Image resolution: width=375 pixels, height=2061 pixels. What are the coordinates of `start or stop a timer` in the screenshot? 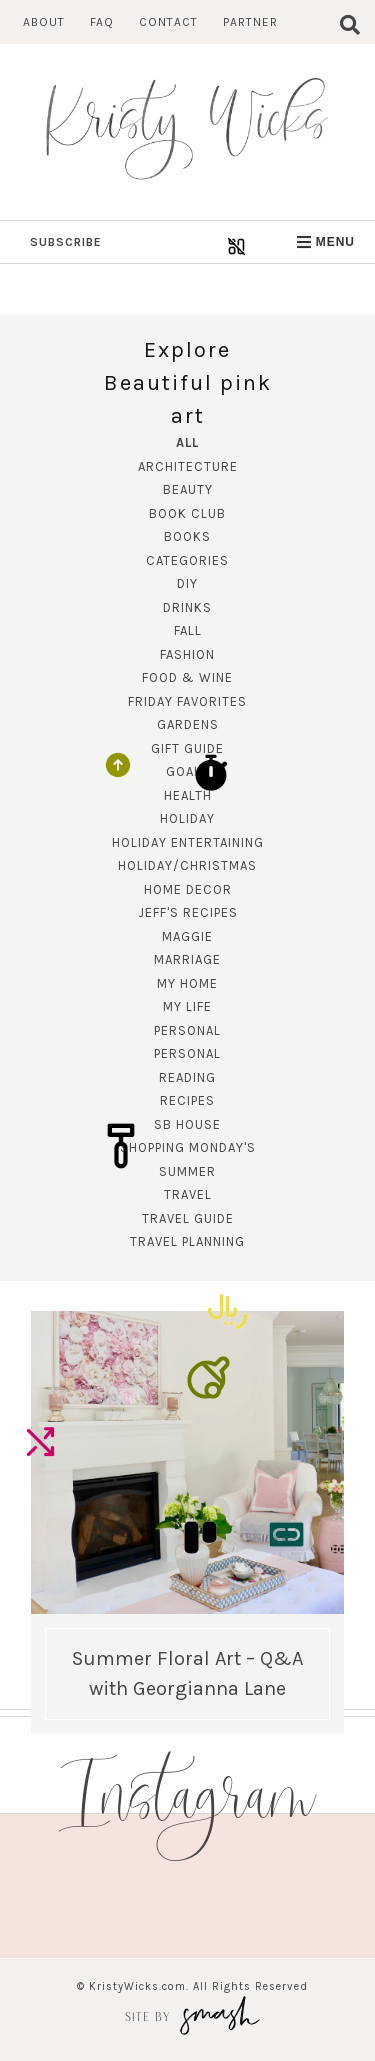 It's located at (211, 773).